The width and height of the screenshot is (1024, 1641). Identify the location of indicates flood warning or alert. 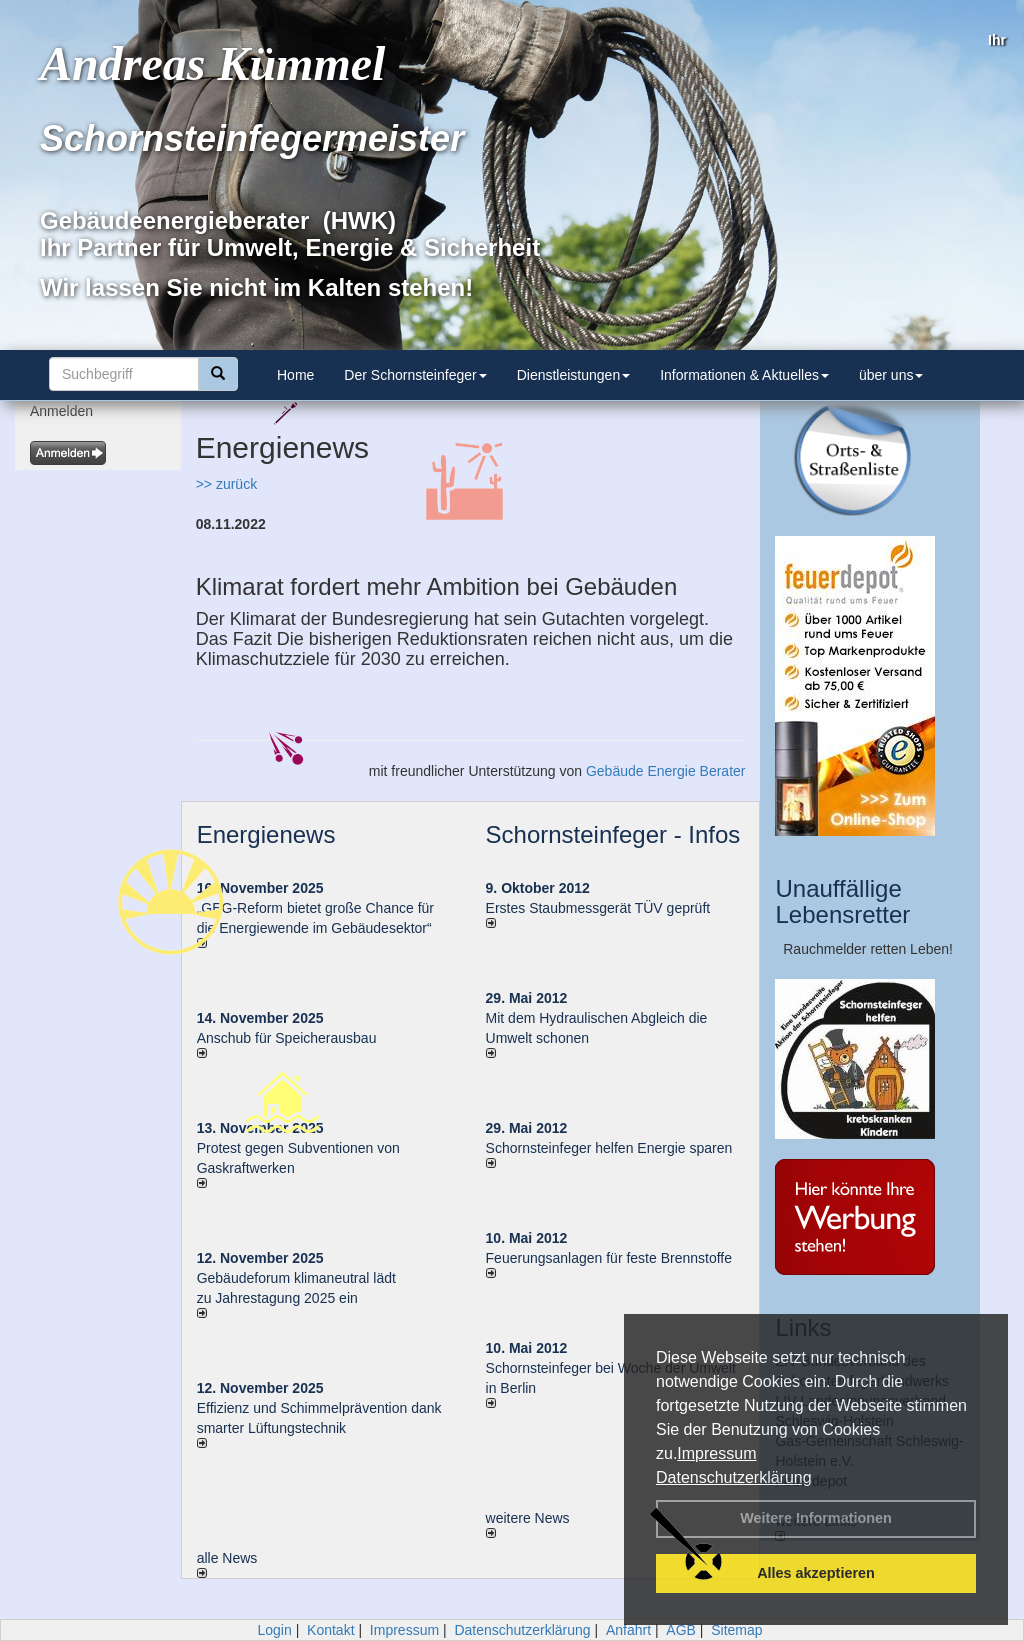
(282, 1100).